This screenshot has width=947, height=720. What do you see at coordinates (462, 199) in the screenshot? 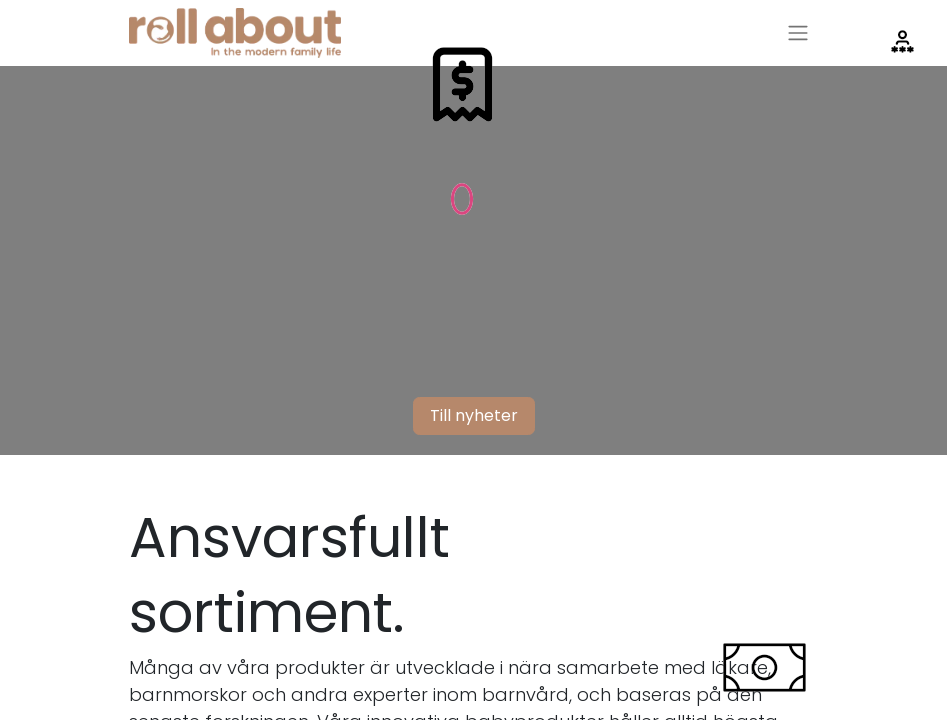
I see `draw or insert an oval shape` at bounding box center [462, 199].